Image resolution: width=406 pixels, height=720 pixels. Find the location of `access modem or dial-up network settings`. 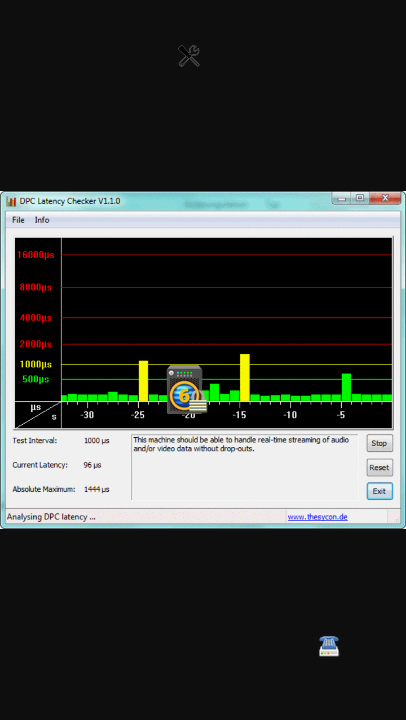

access modem or dial-up network settings is located at coordinates (329, 647).